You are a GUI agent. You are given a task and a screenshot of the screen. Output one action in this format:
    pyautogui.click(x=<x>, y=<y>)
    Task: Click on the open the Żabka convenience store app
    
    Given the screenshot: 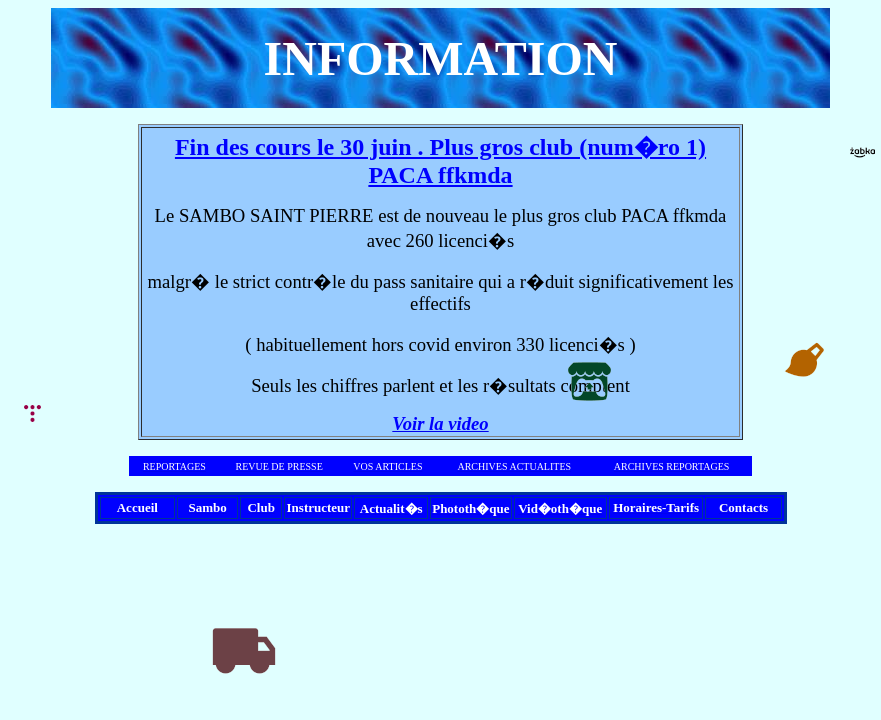 What is the action you would take?
    pyautogui.click(x=862, y=152)
    